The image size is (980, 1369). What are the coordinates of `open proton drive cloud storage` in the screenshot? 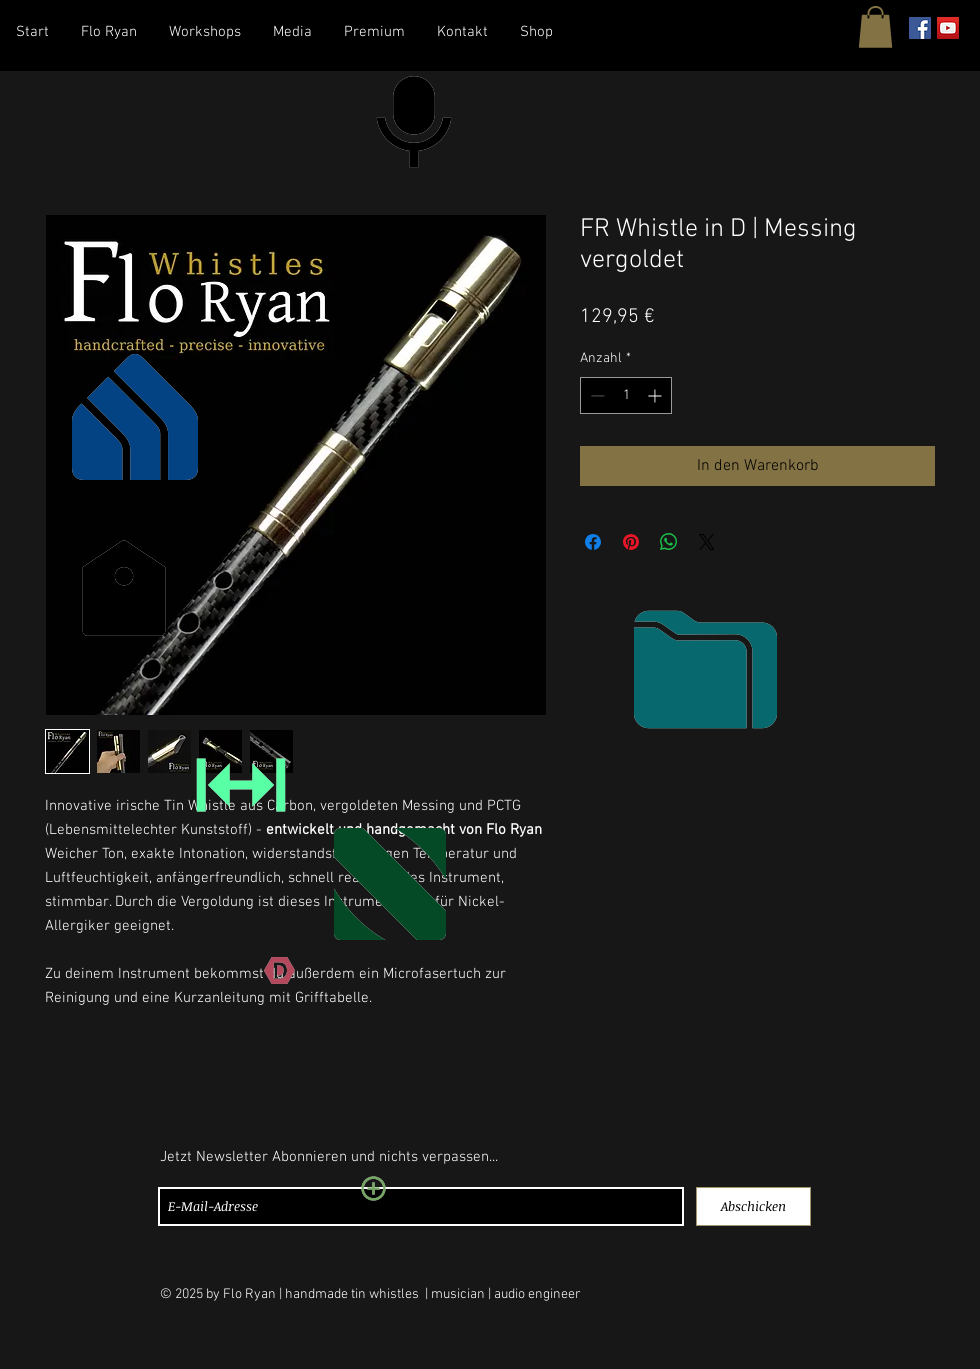 It's located at (705, 669).